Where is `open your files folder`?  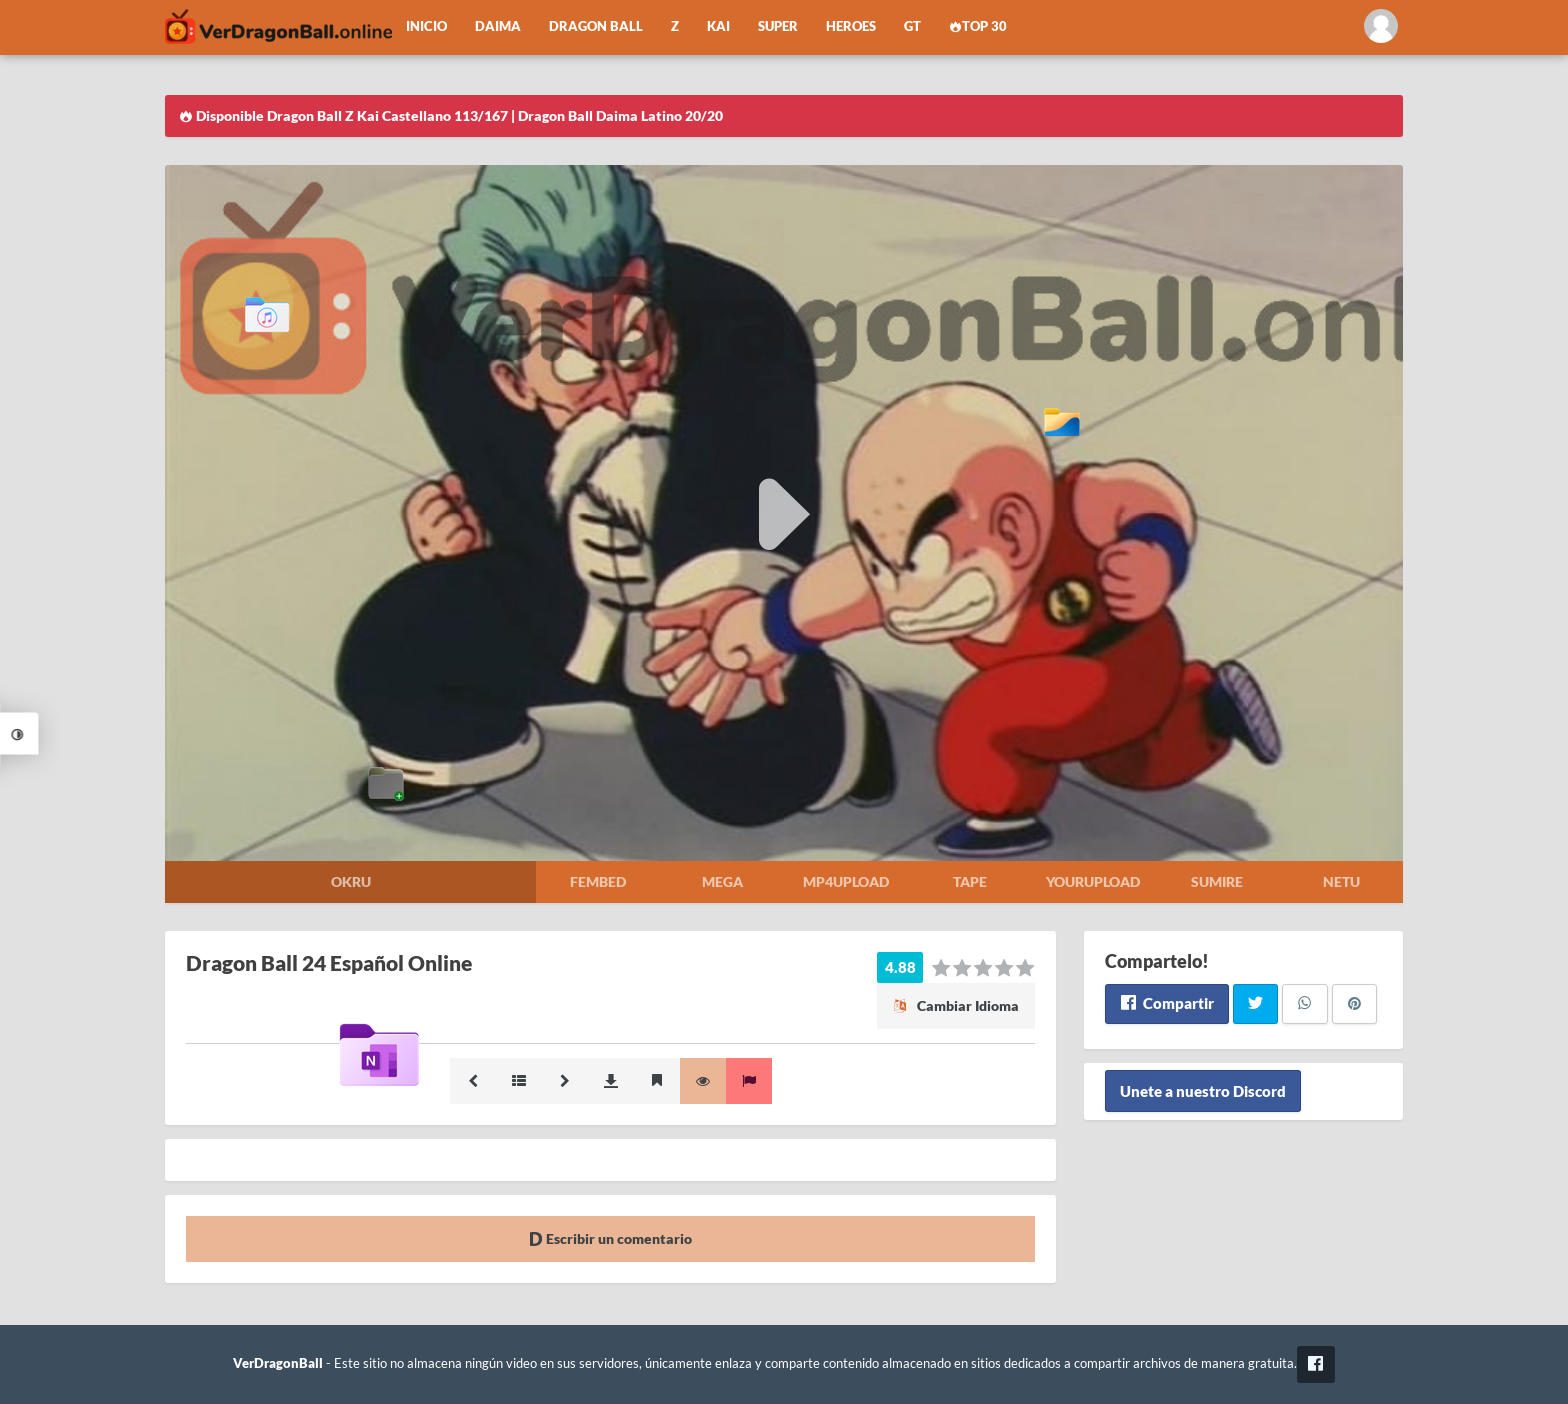 open your files folder is located at coordinates (1062, 423).